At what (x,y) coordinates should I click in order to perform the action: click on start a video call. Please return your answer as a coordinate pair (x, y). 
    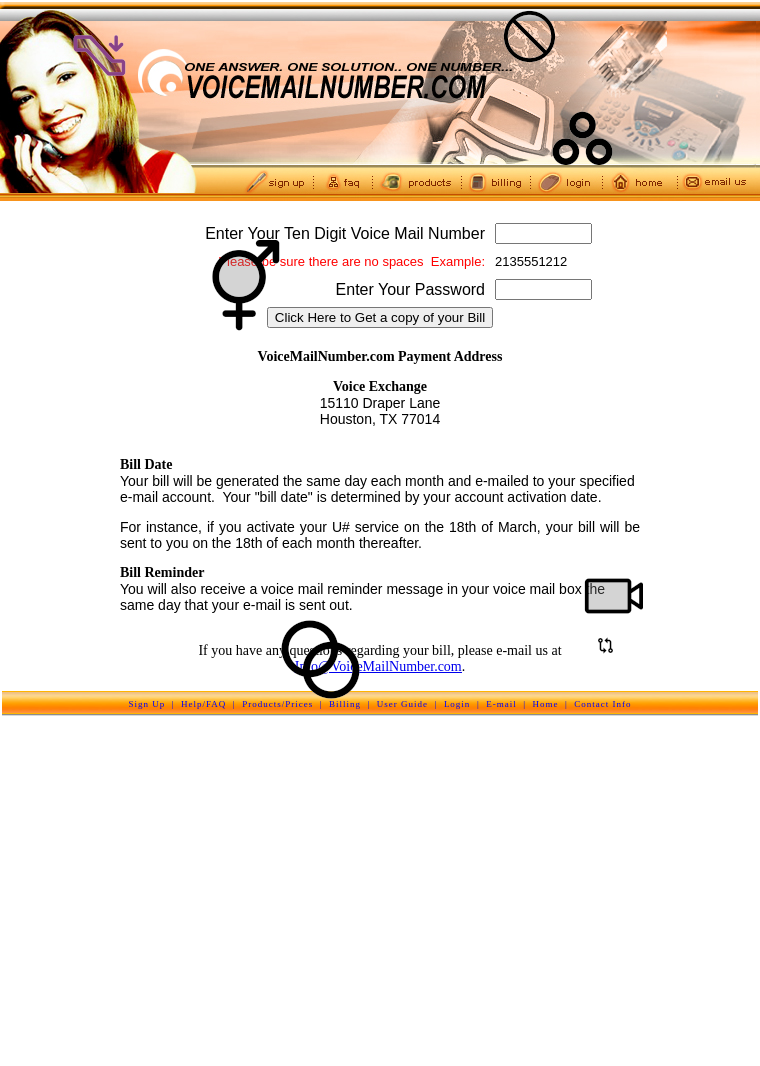
    Looking at the image, I should click on (612, 596).